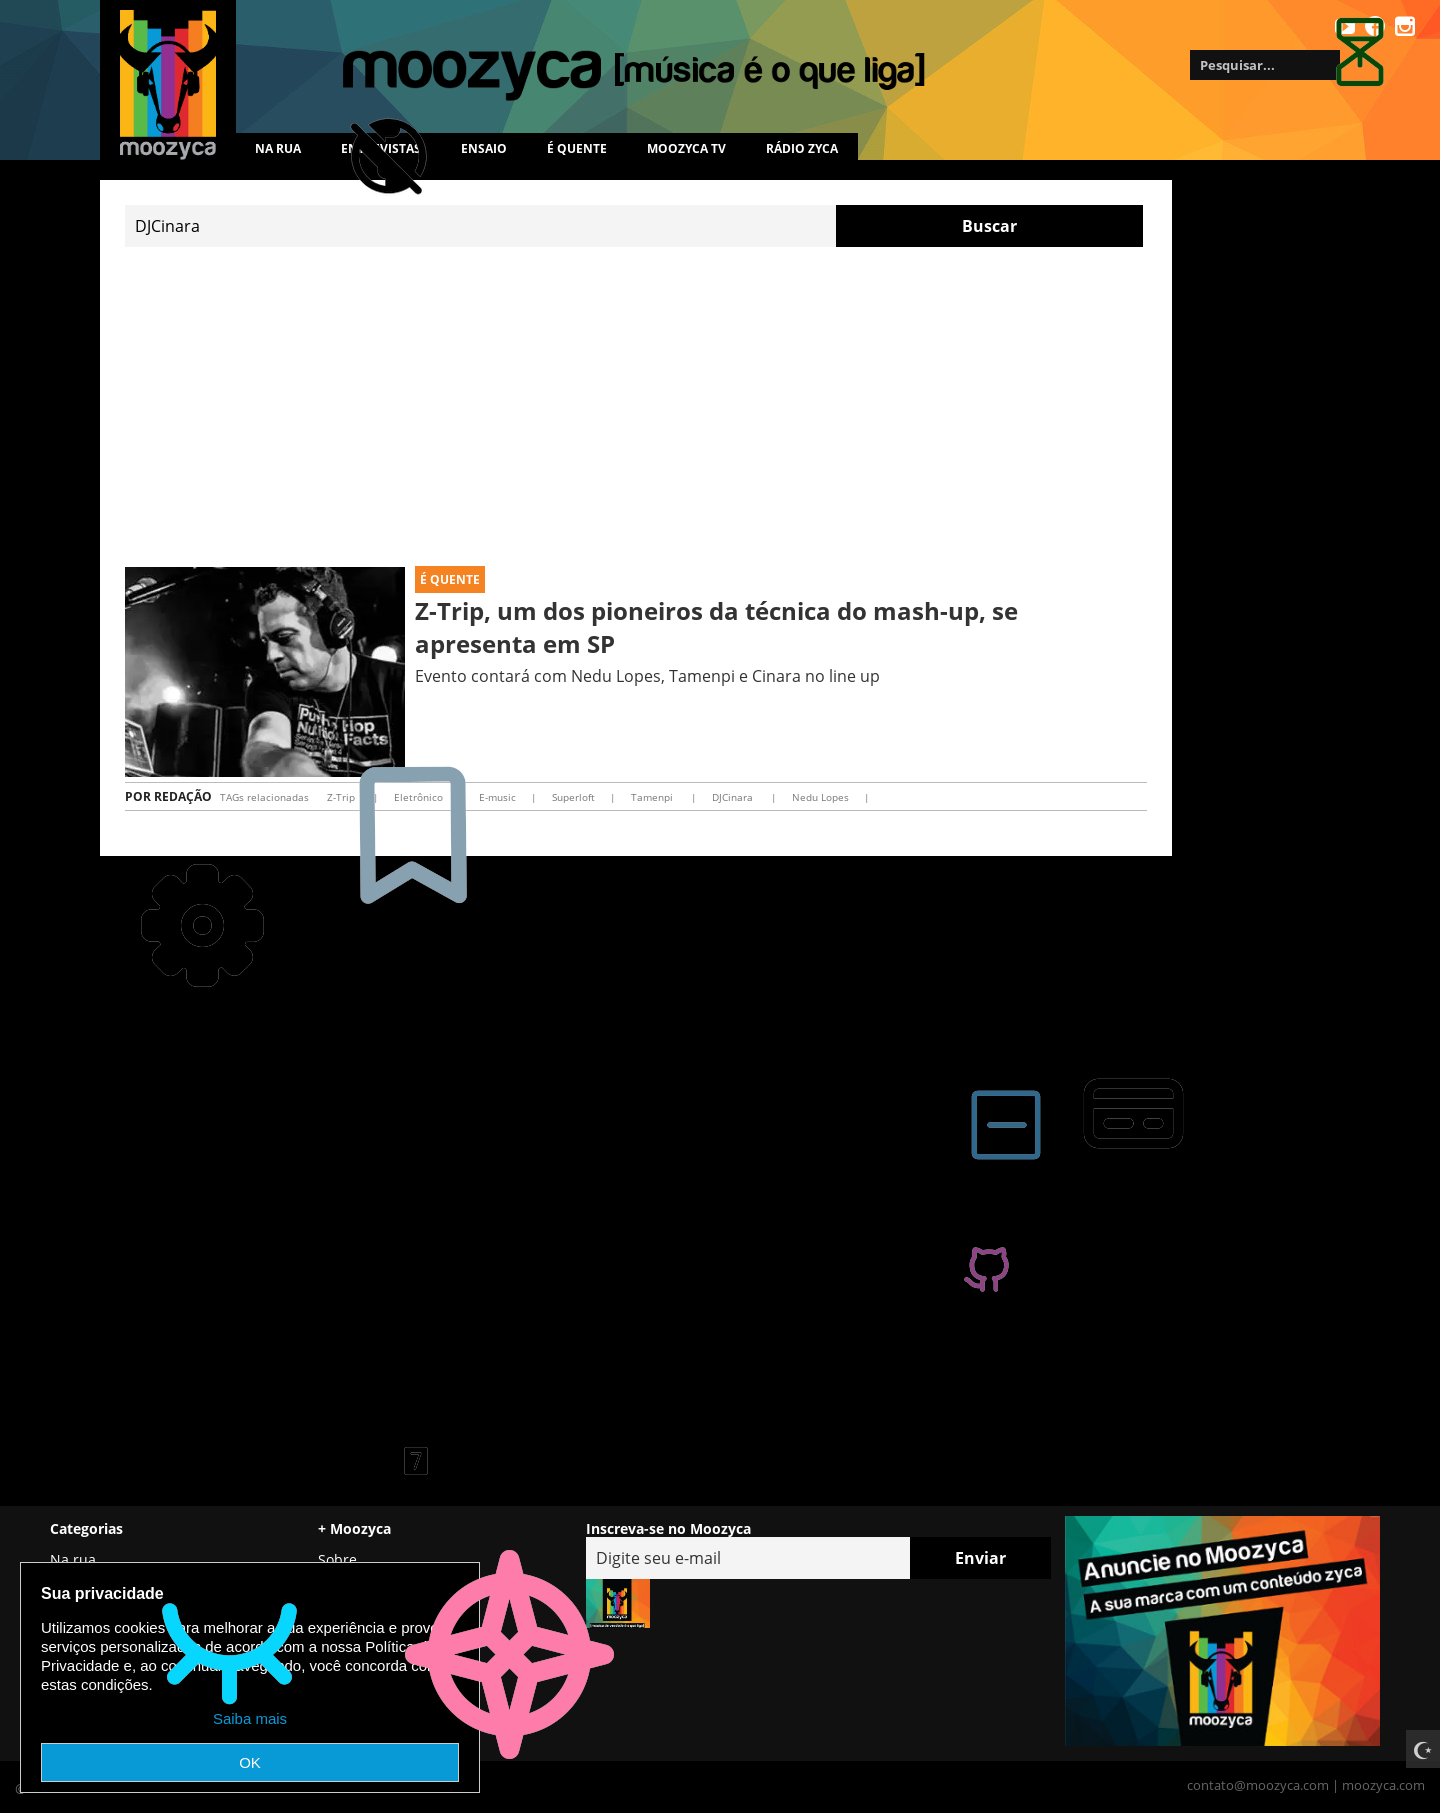 Image resolution: width=1440 pixels, height=1813 pixels. What do you see at coordinates (416, 1461) in the screenshot?
I see `indicates the number seven in a sequence or list` at bounding box center [416, 1461].